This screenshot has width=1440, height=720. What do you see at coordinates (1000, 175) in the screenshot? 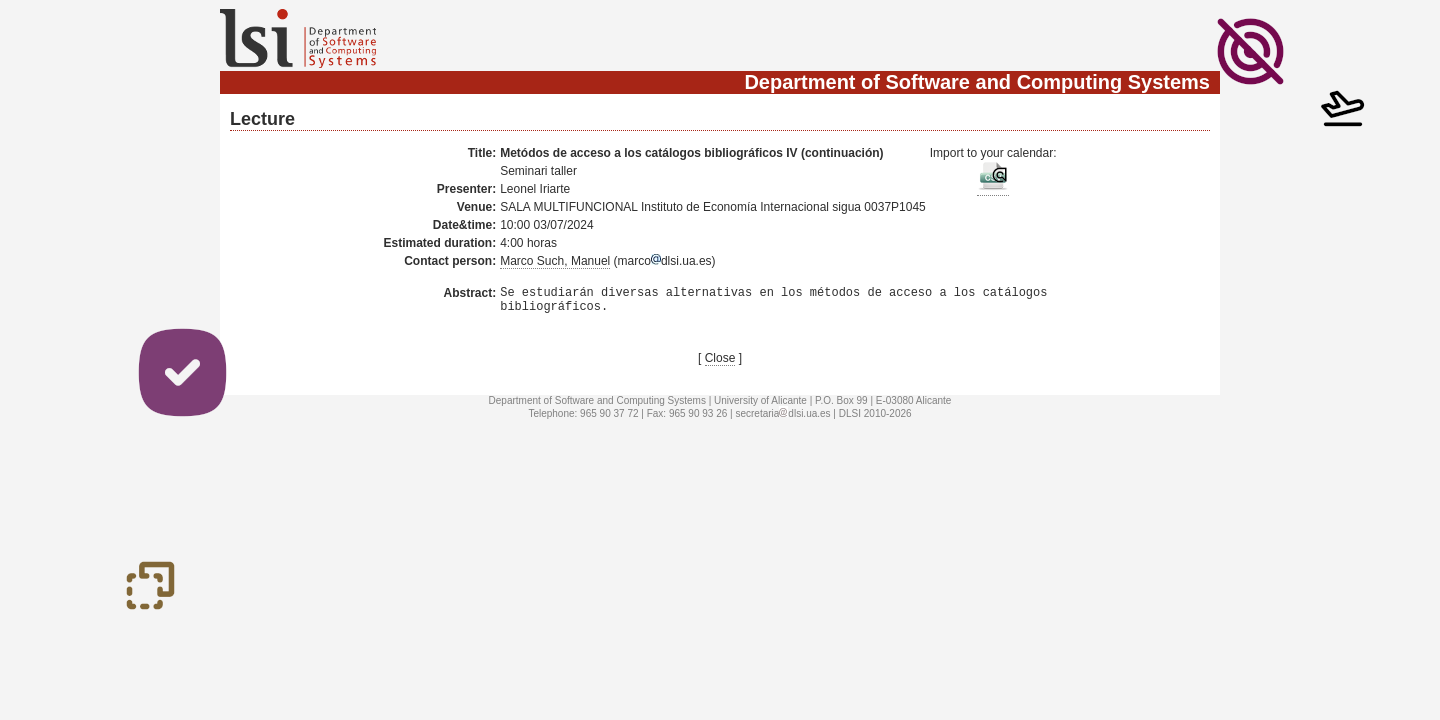
I see `access Algolia search services` at bounding box center [1000, 175].